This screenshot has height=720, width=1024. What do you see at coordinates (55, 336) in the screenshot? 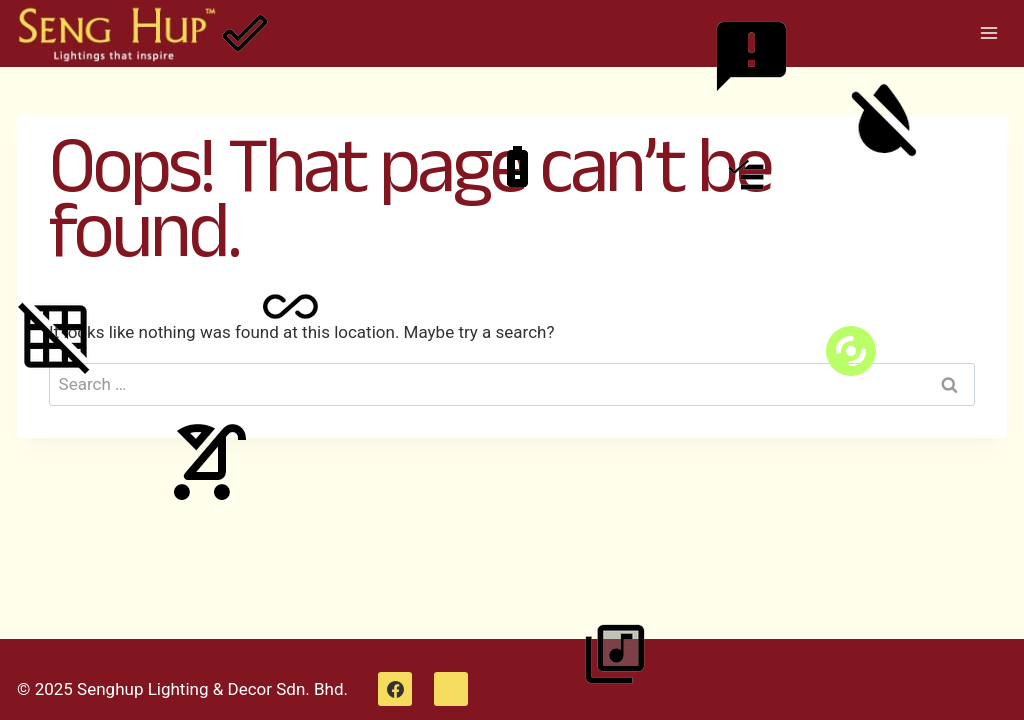
I see `disable grid view` at bounding box center [55, 336].